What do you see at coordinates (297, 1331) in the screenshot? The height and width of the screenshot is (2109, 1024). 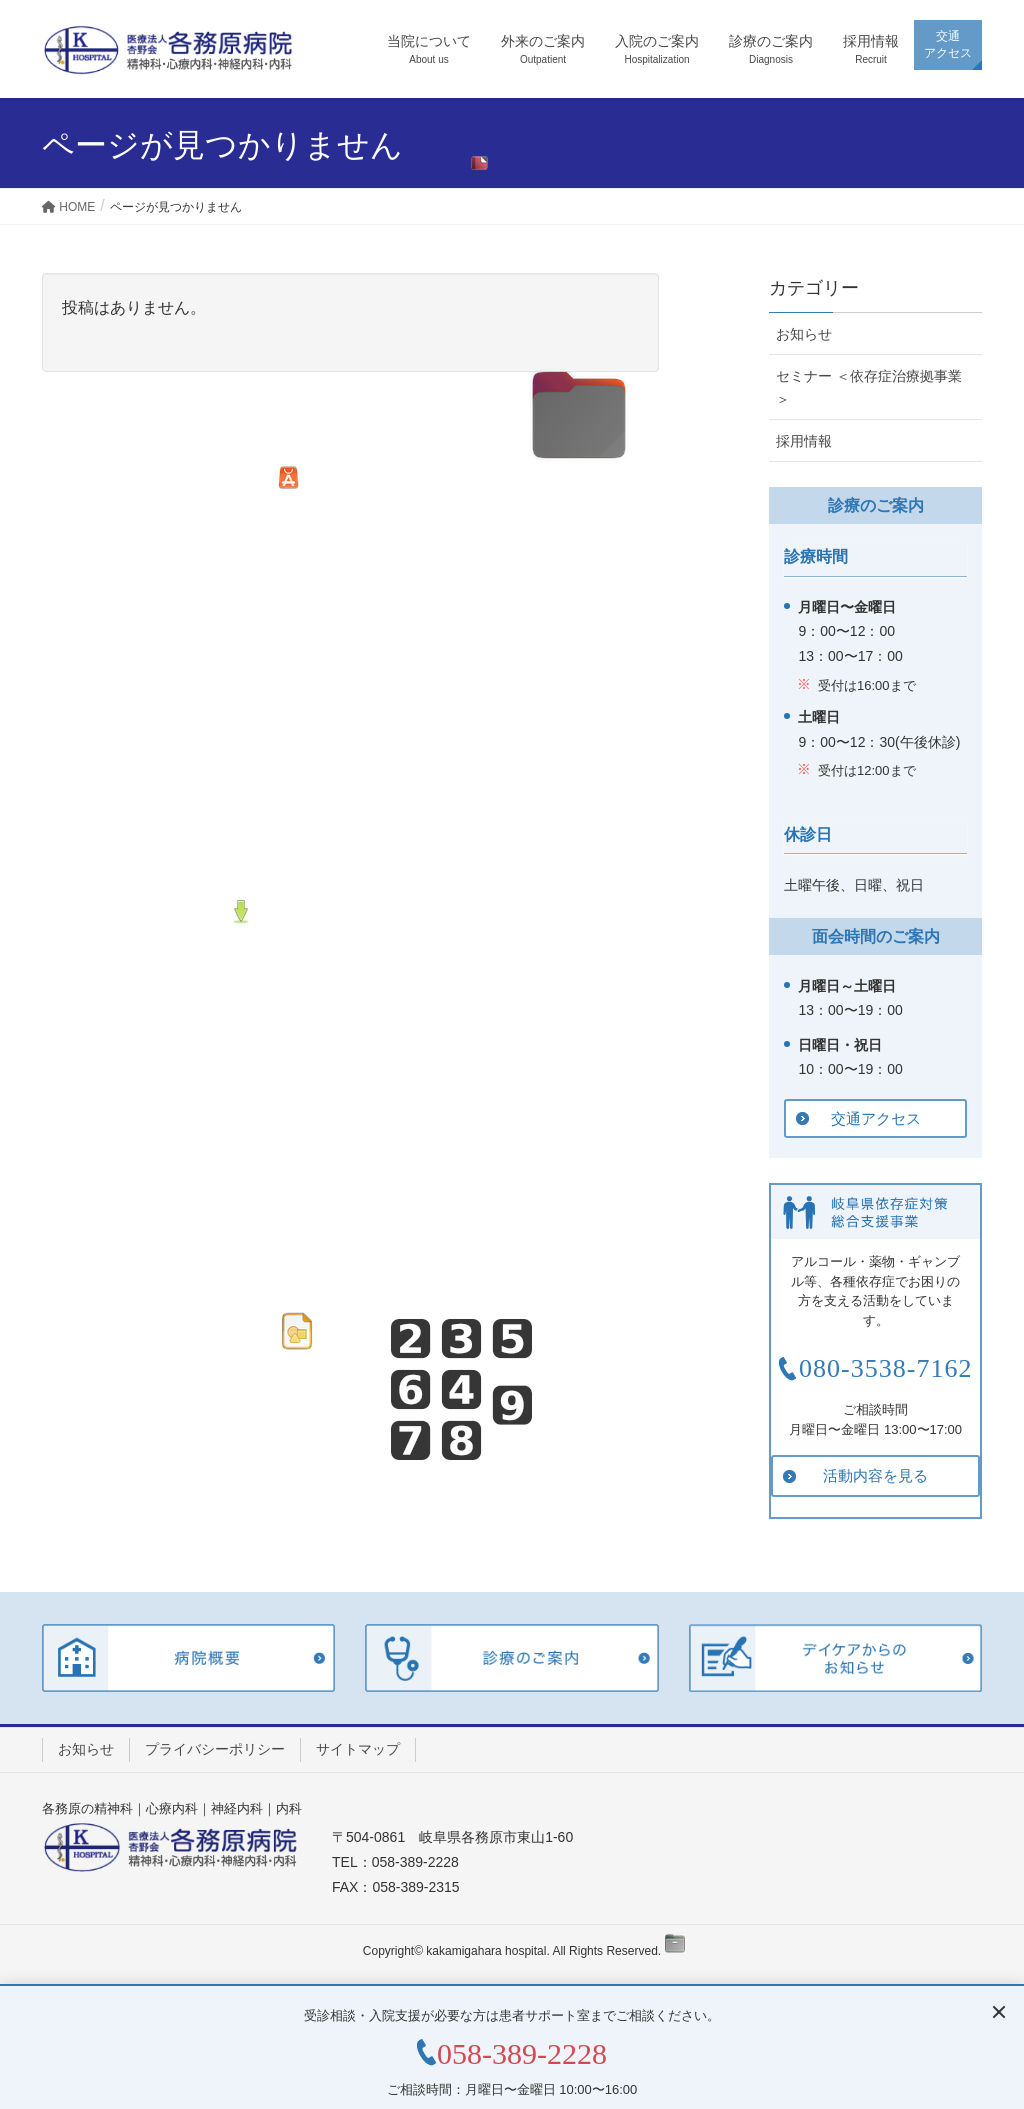 I see `open a graphics template file` at bounding box center [297, 1331].